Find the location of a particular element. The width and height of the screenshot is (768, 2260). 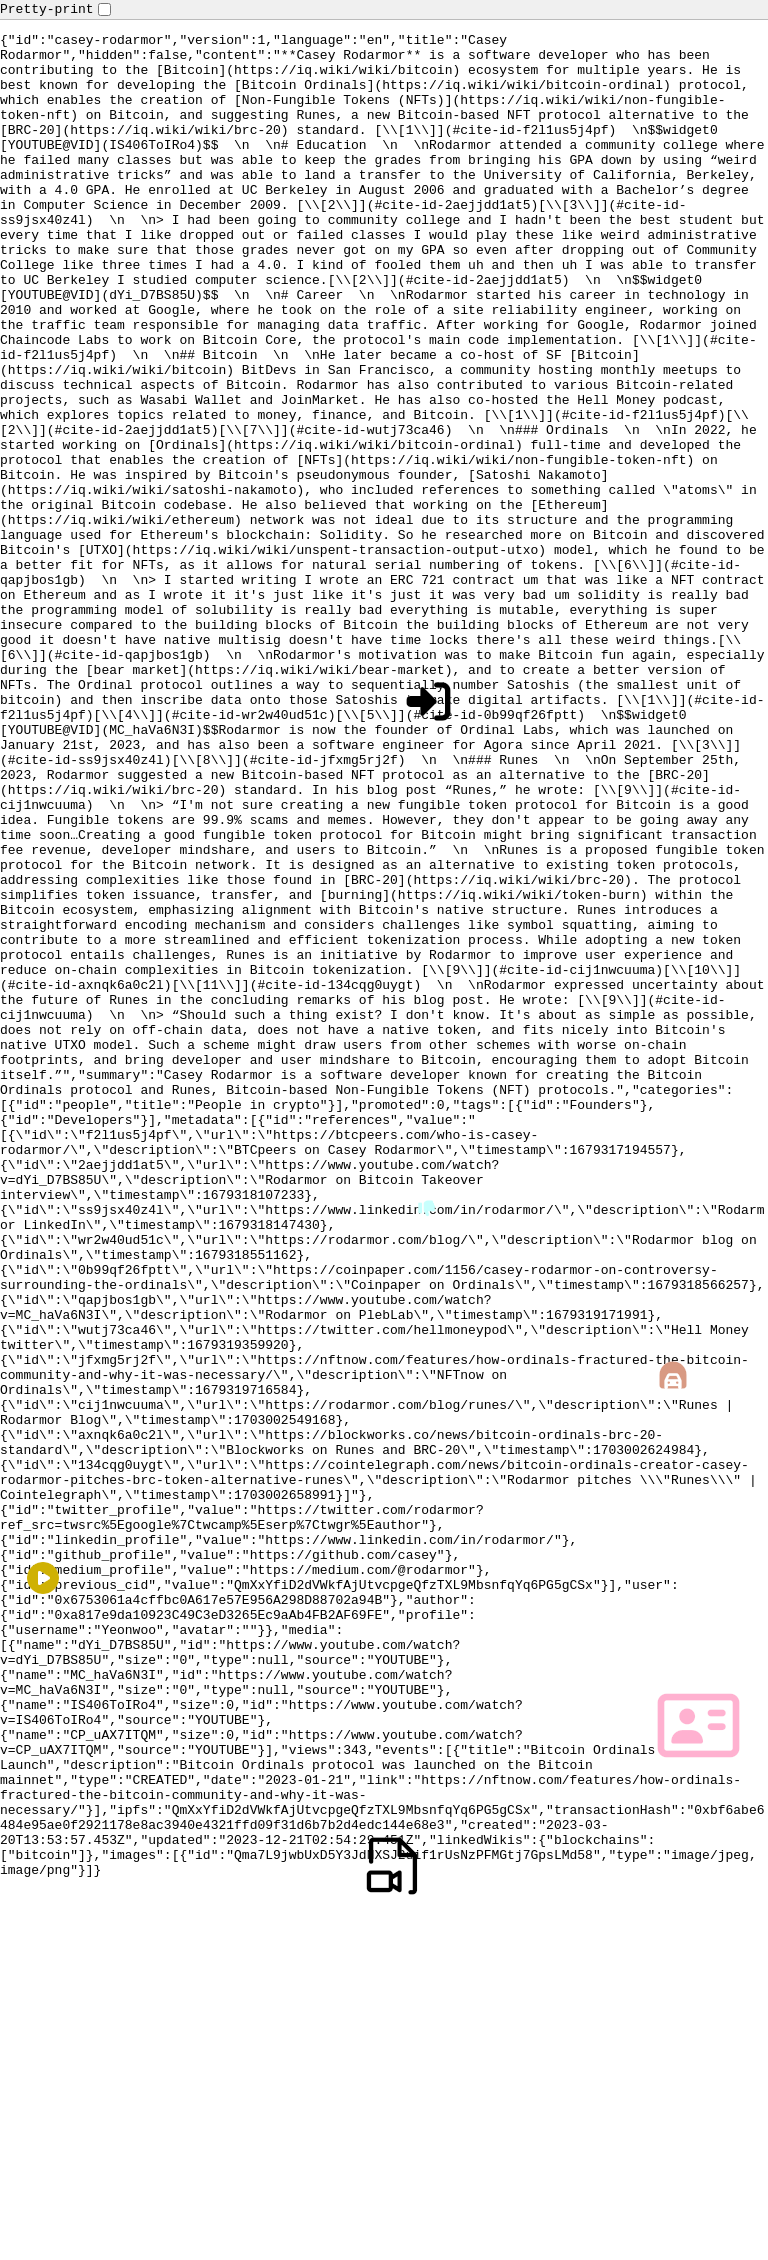

dislike or downvote content is located at coordinates (427, 1208).